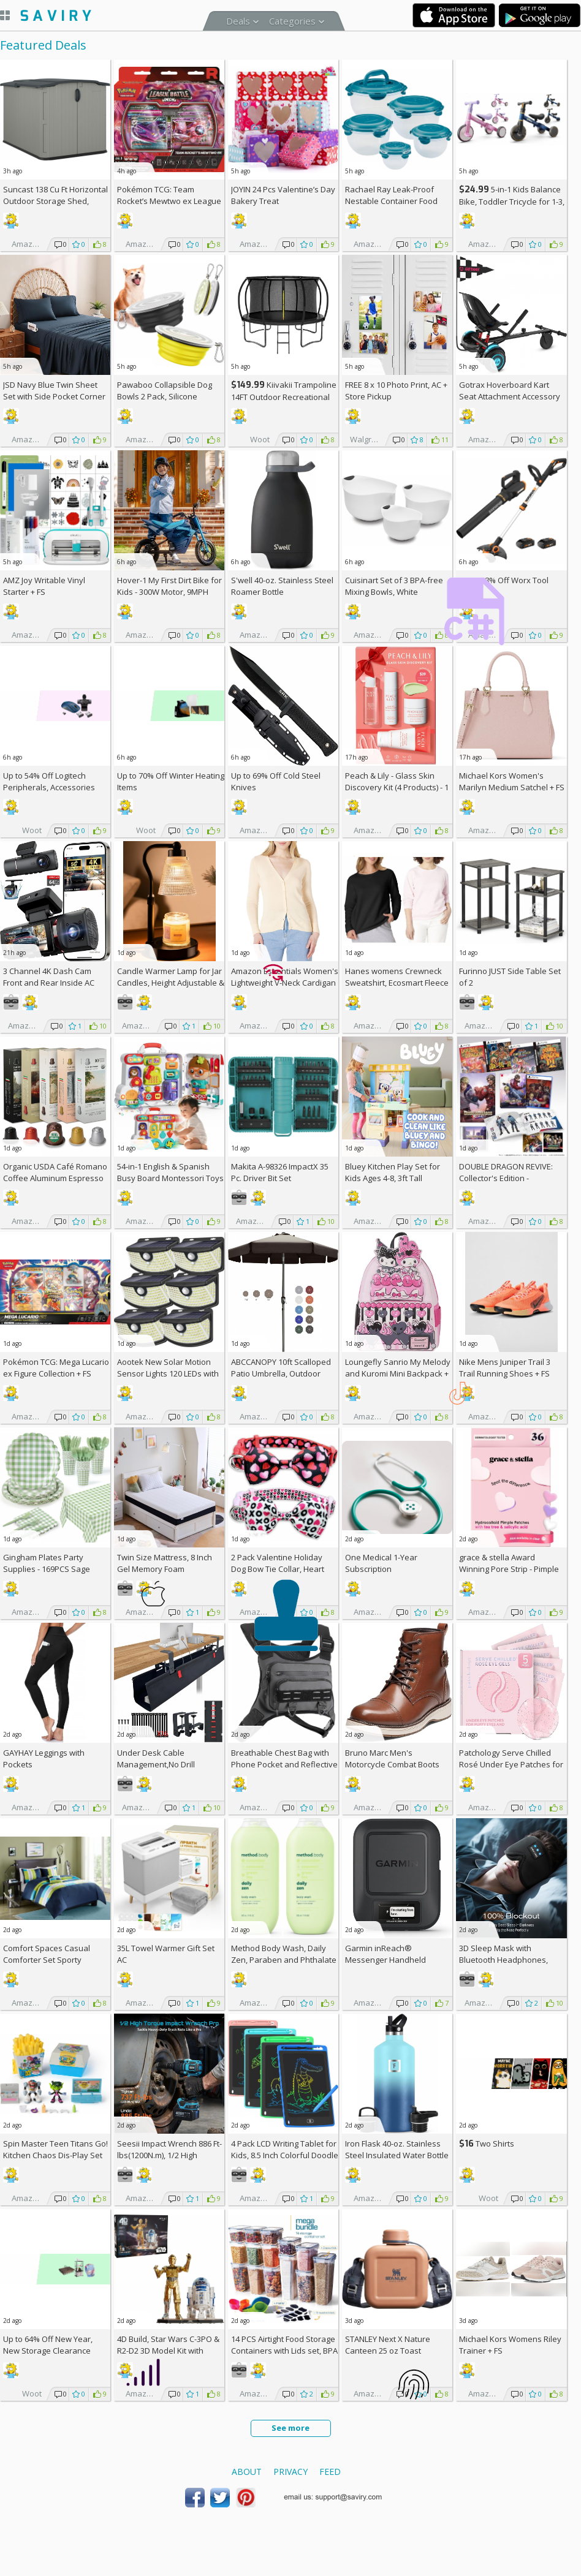 Image resolution: width=581 pixels, height=2576 pixels. I want to click on indicates Apple device or iOS compatibility, so click(154, 1595).